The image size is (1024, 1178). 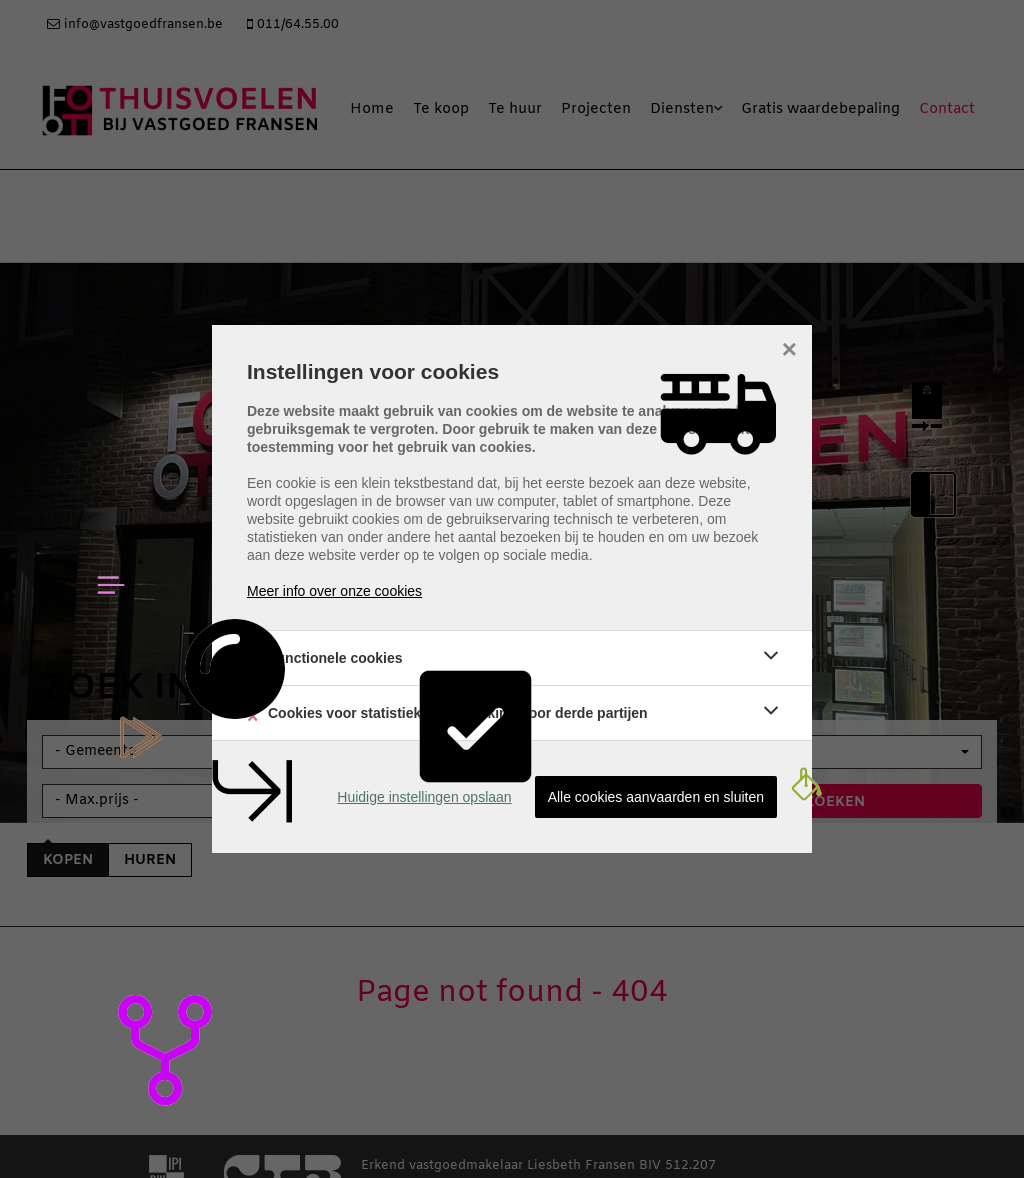 I want to click on toggle the left sidebar panel, so click(x=933, y=494).